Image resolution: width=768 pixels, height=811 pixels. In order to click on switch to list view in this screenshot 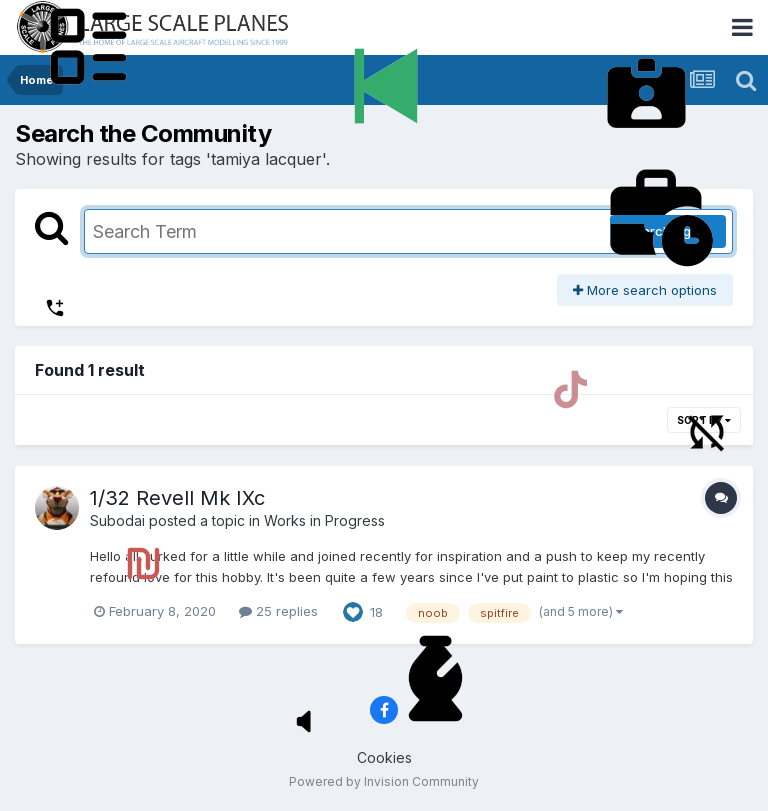, I will do `click(88, 46)`.